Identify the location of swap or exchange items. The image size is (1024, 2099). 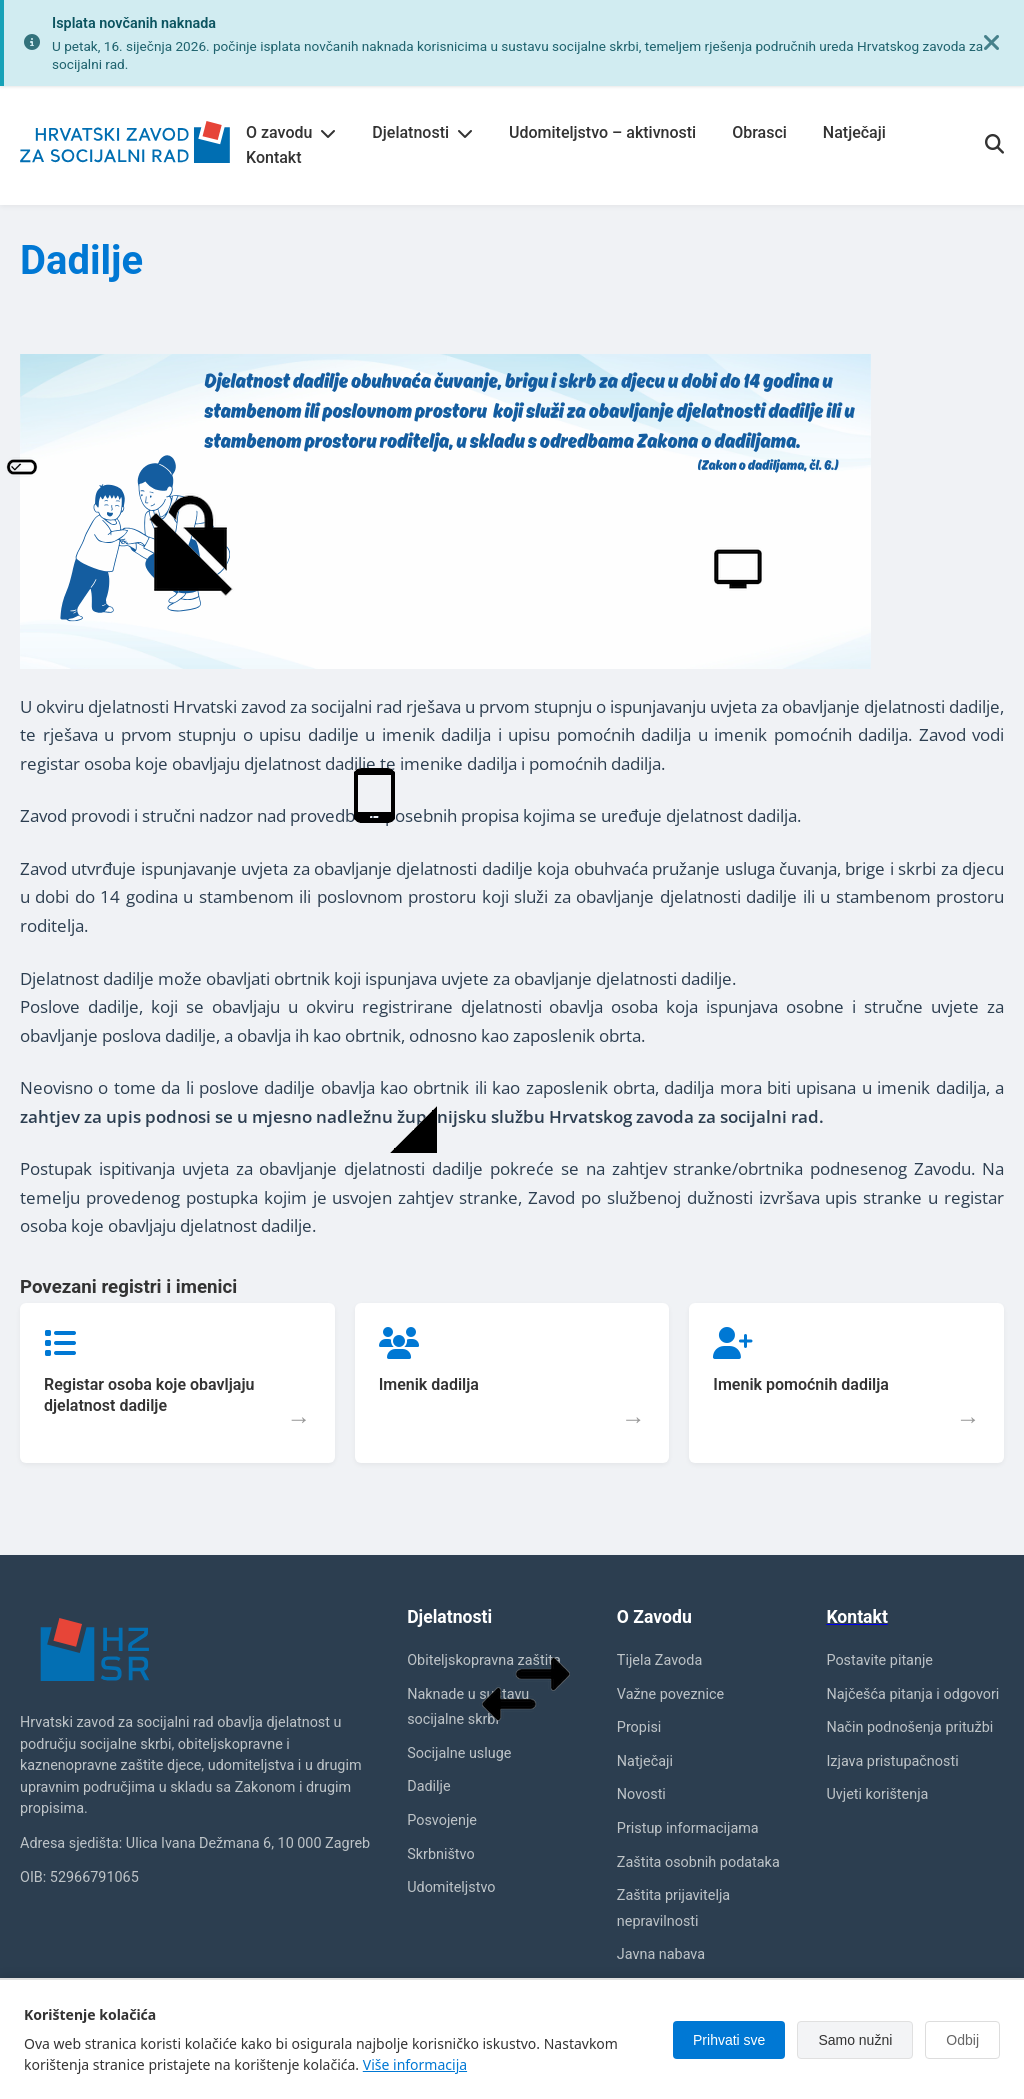
(526, 1689).